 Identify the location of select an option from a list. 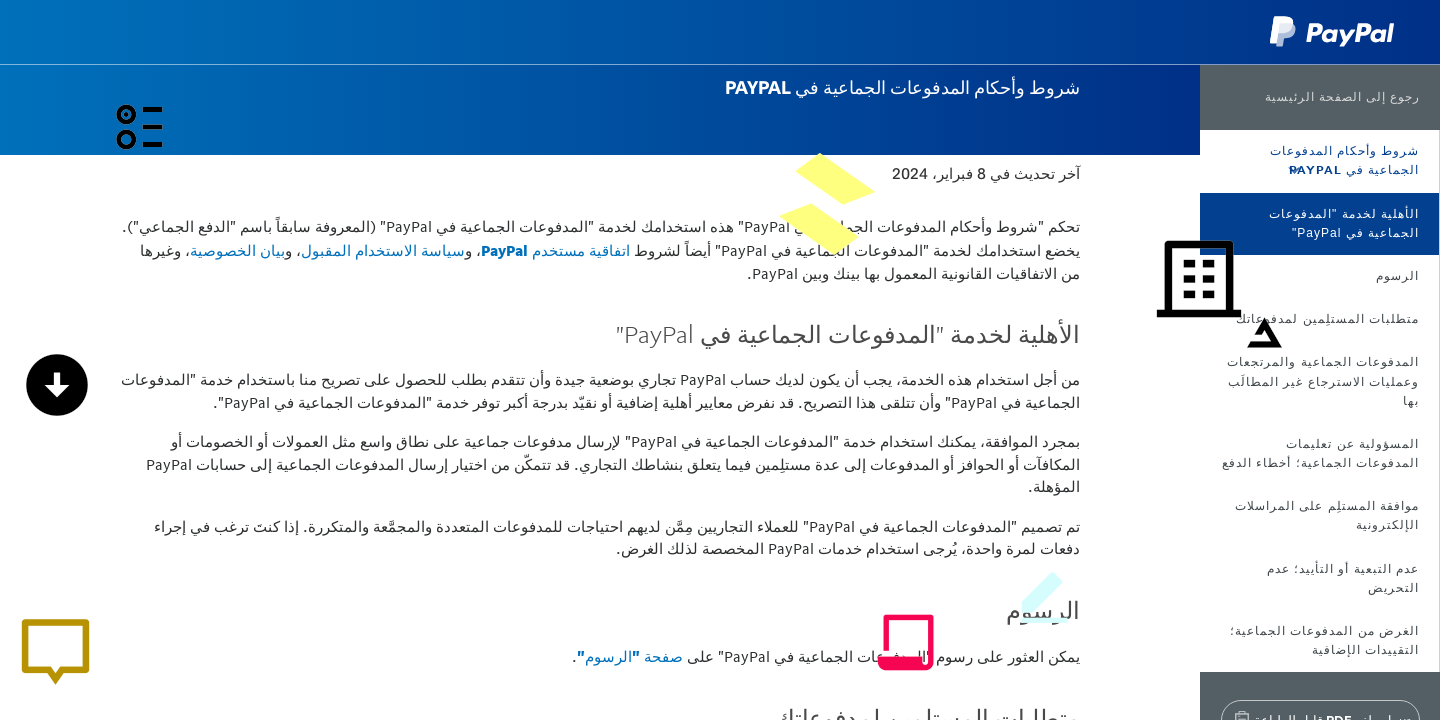
(140, 127).